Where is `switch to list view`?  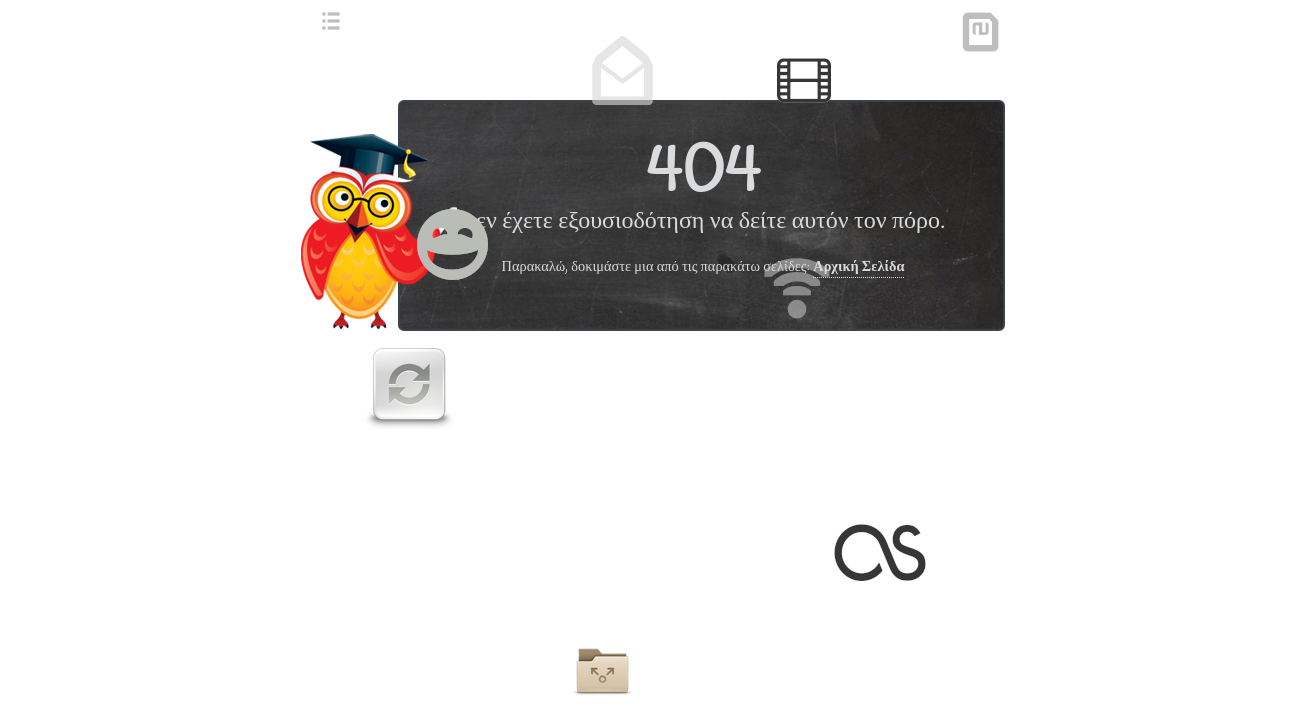 switch to list view is located at coordinates (331, 21).